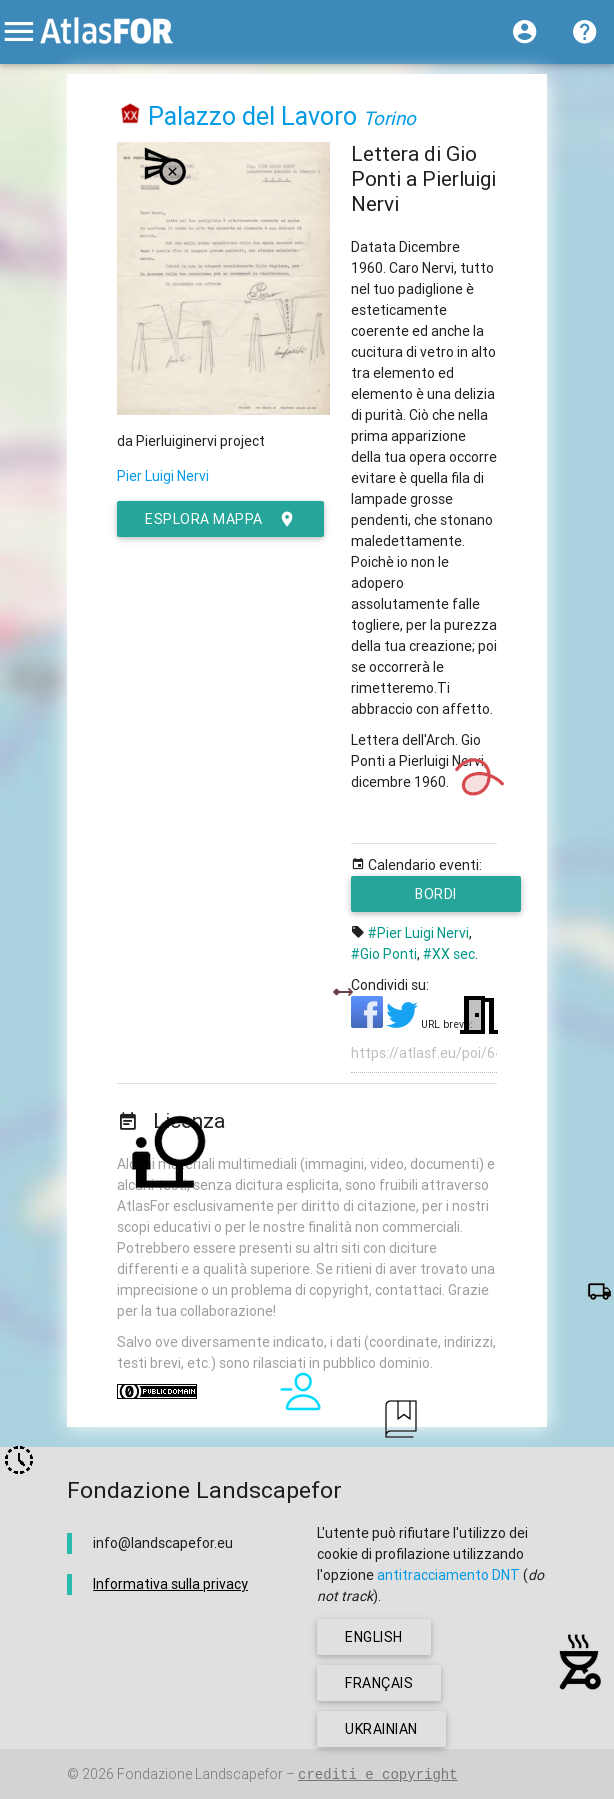  Describe the element at coordinates (479, 1015) in the screenshot. I see `enter or access a meeting room` at that location.